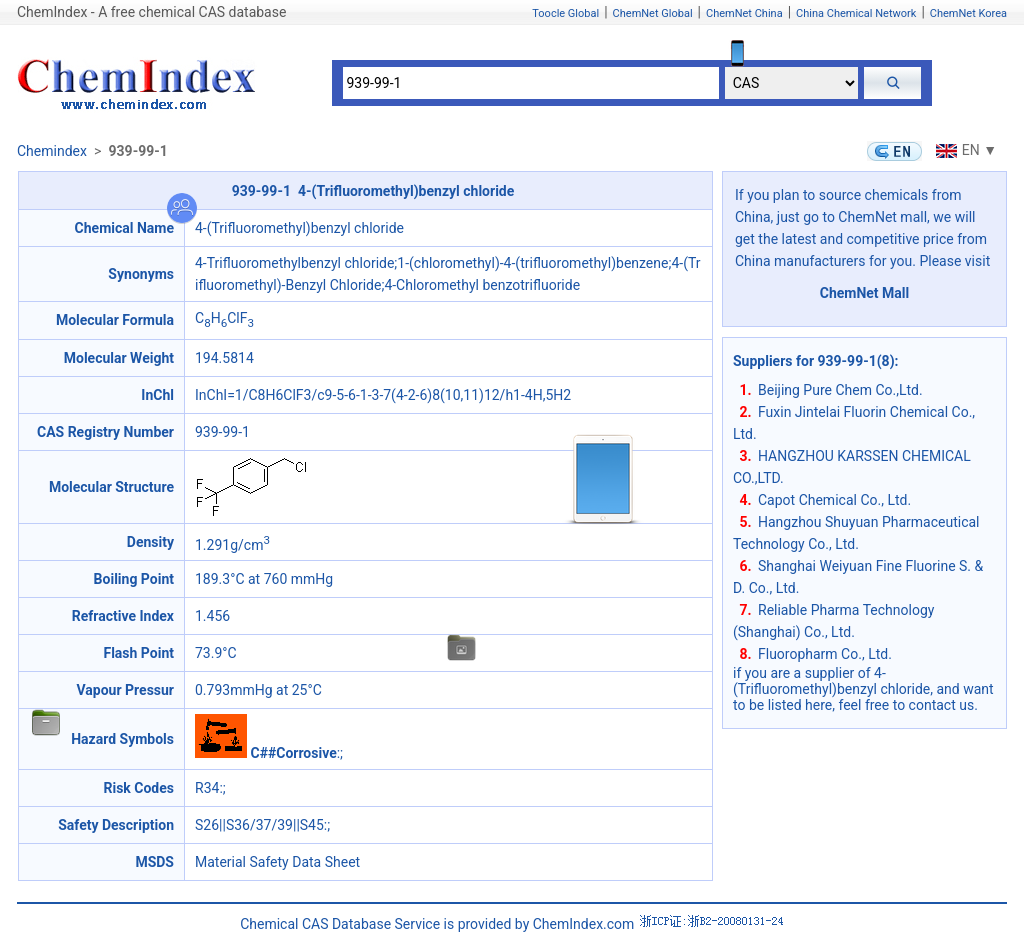 The height and width of the screenshot is (938, 1024). Describe the element at coordinates (603, 471) in the screenshot. I see `indicates a connected iPad Mini device` at that location.